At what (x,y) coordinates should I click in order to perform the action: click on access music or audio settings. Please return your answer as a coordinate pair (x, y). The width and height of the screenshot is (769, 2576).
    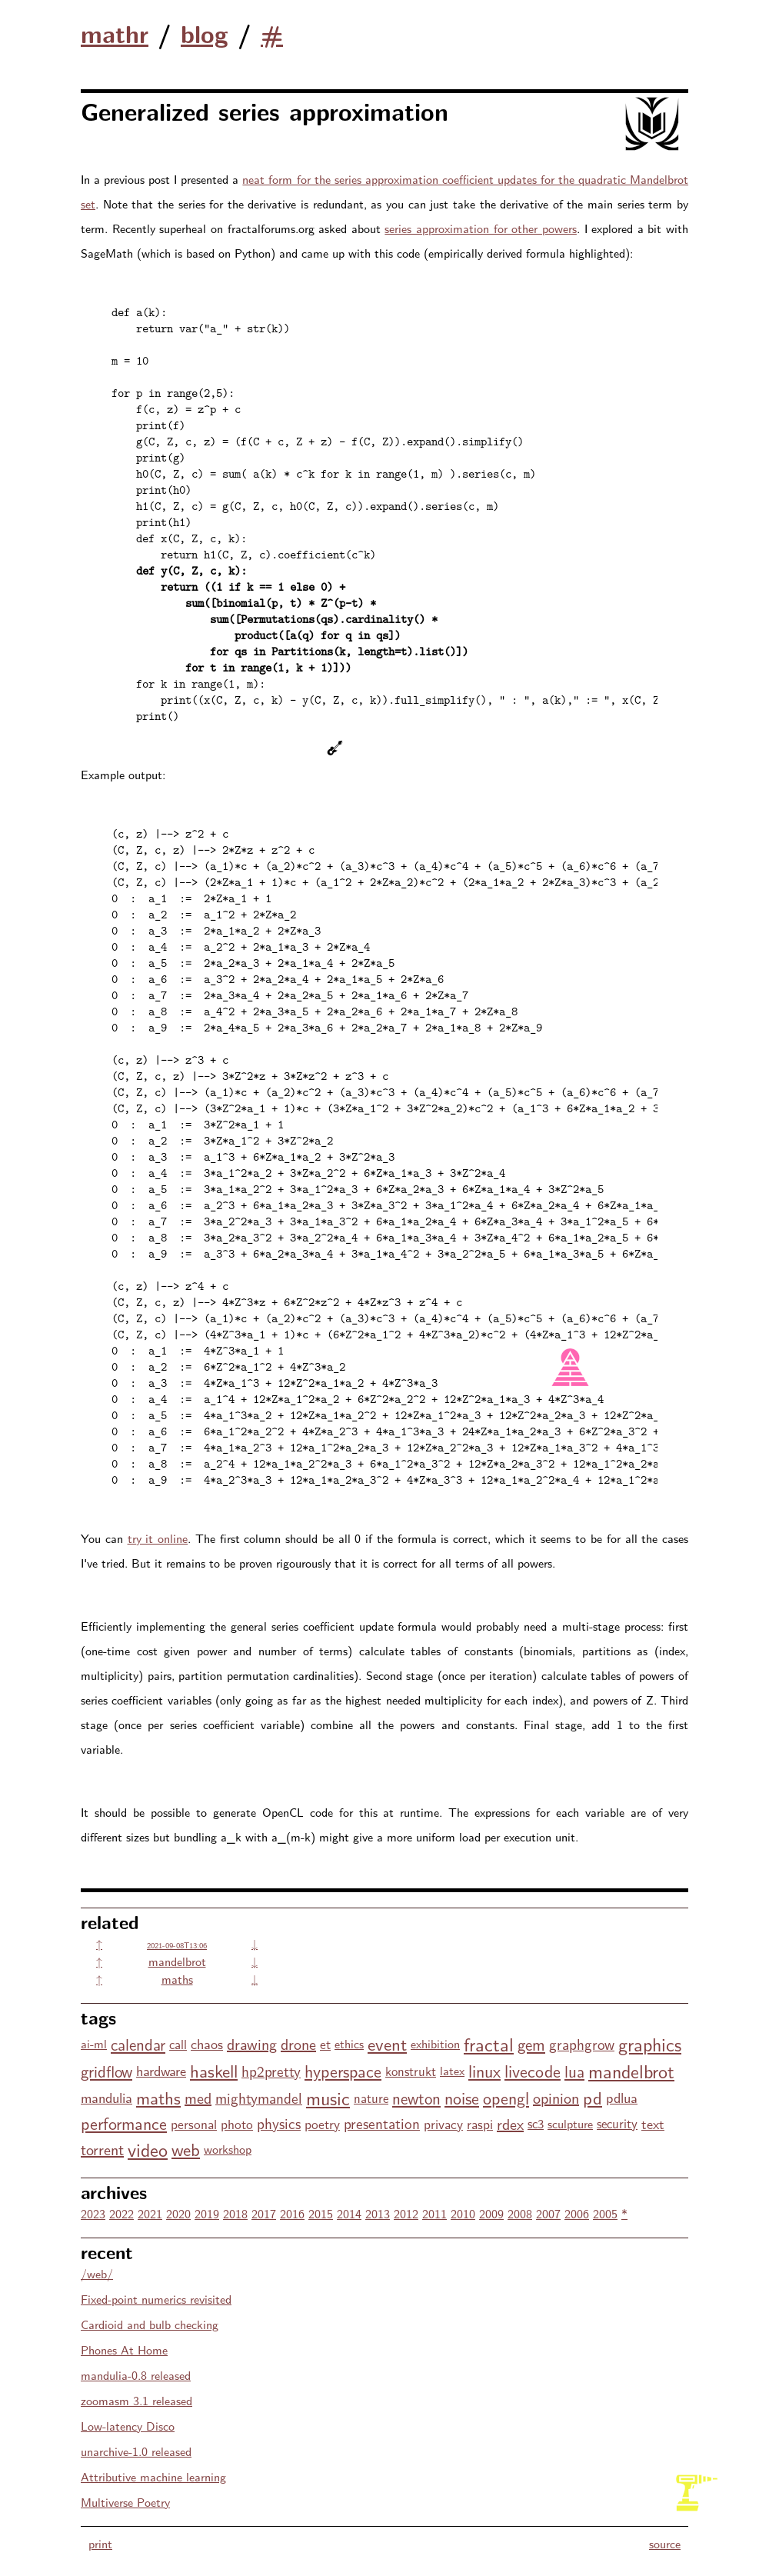
    Looking at the image, I should click on (335, 748).